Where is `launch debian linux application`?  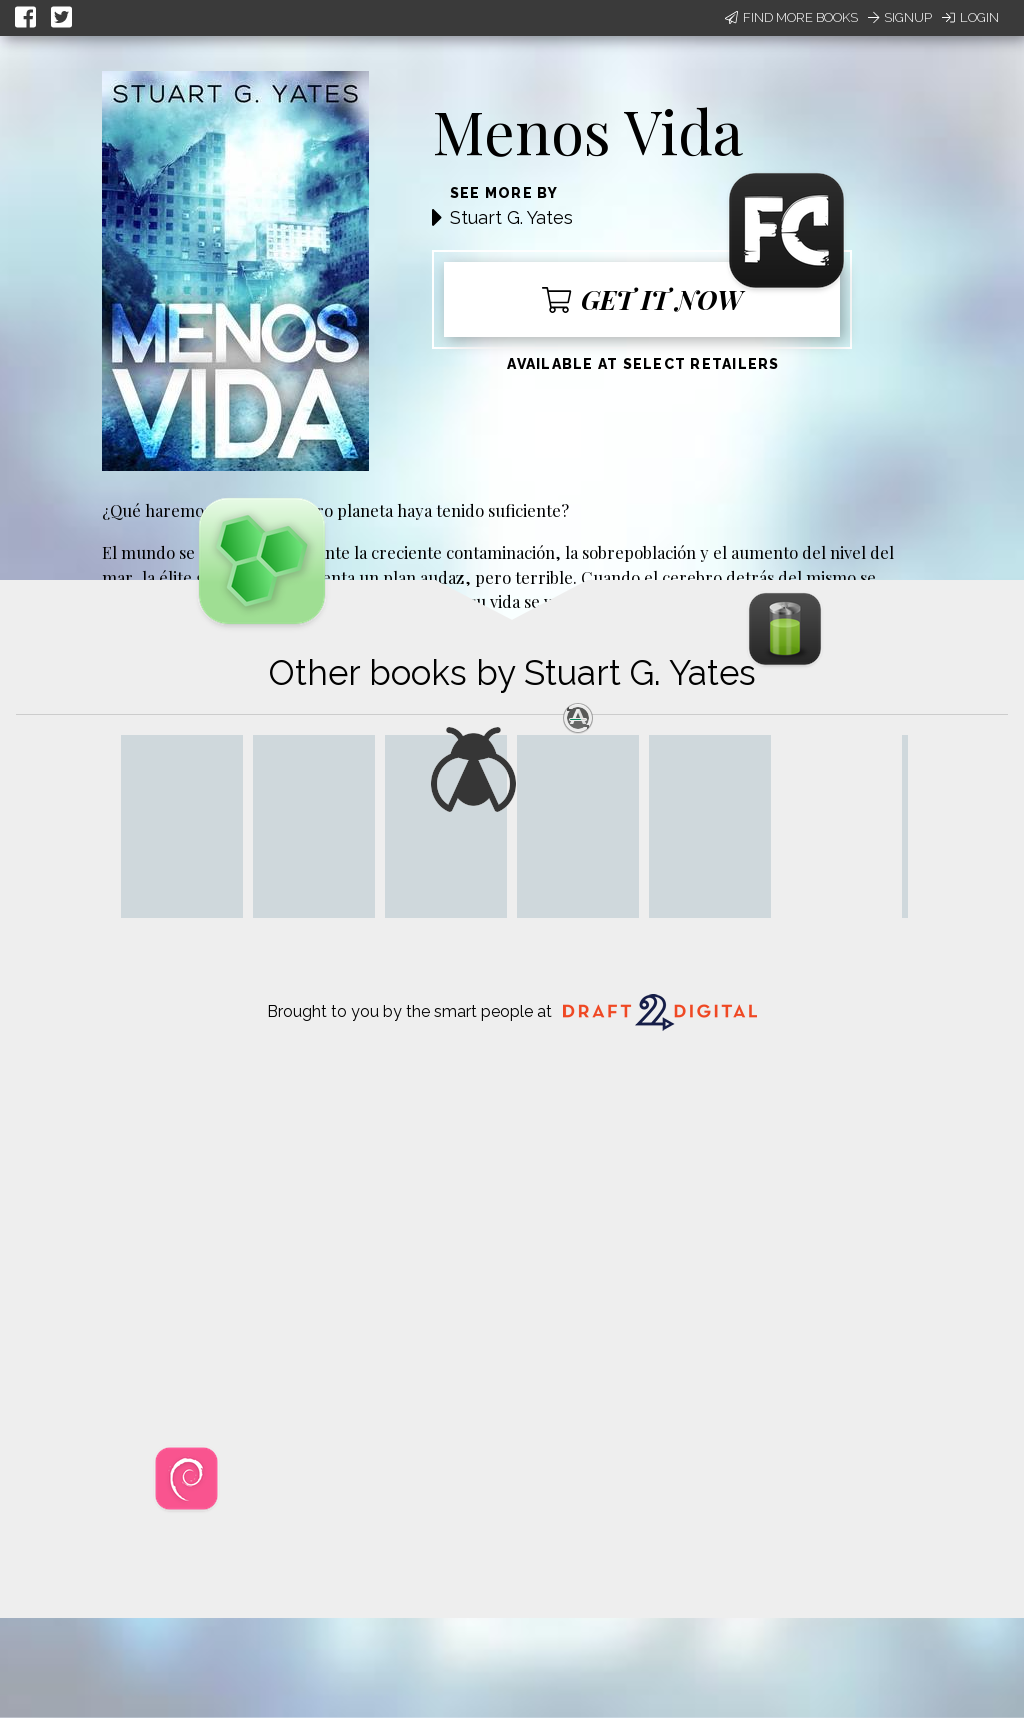
launch debian linux application is located at coordinates (186, 1478).